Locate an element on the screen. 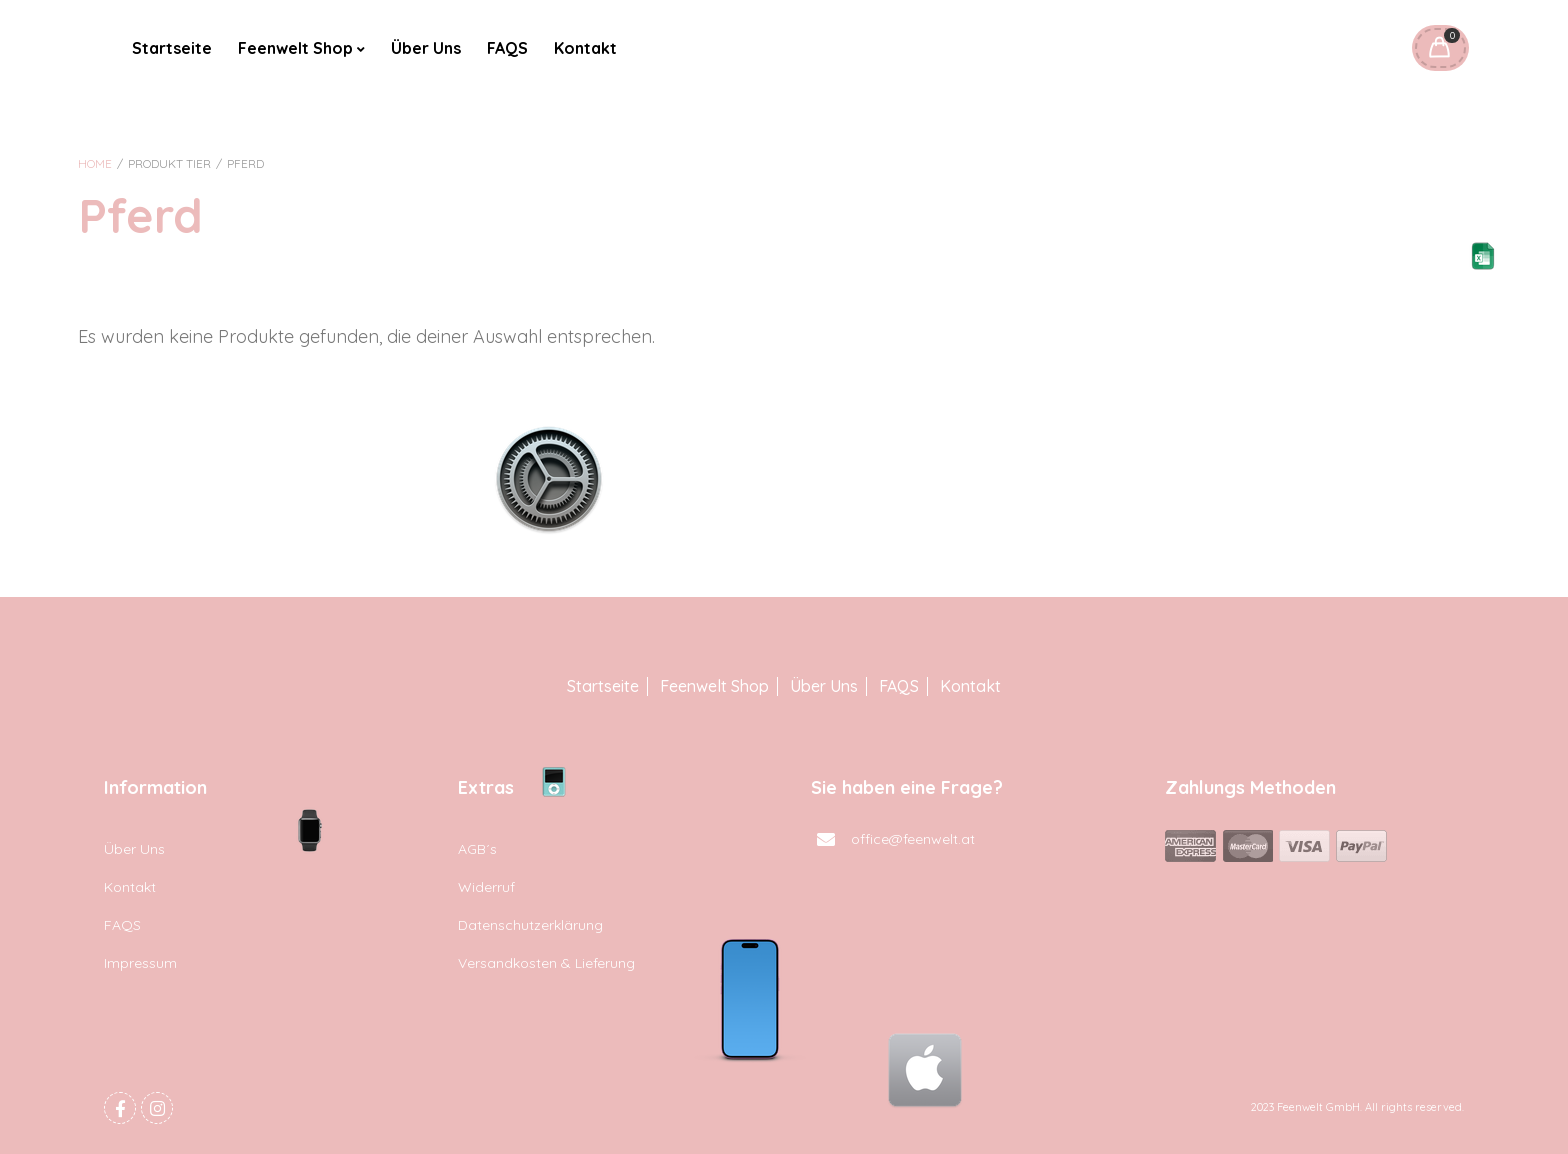 This screenshot has width=1568, height=1154. iPod nano device connected is located at coordinates (554, 775).